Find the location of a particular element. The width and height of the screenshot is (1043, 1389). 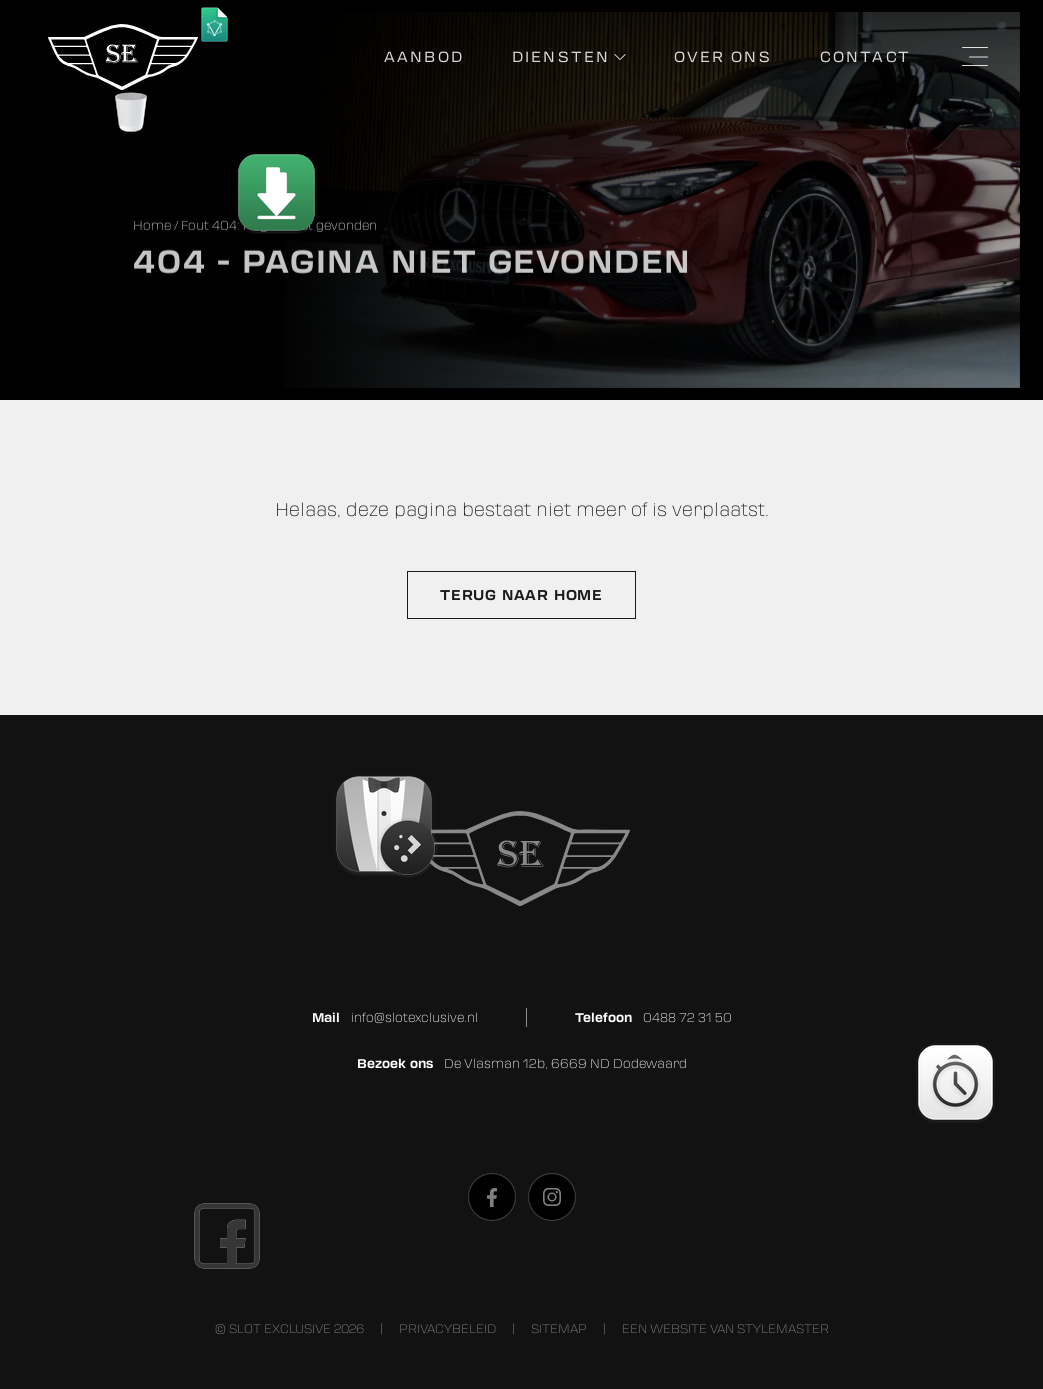

open pomidor timer app is located at coordinates (955, 1082).